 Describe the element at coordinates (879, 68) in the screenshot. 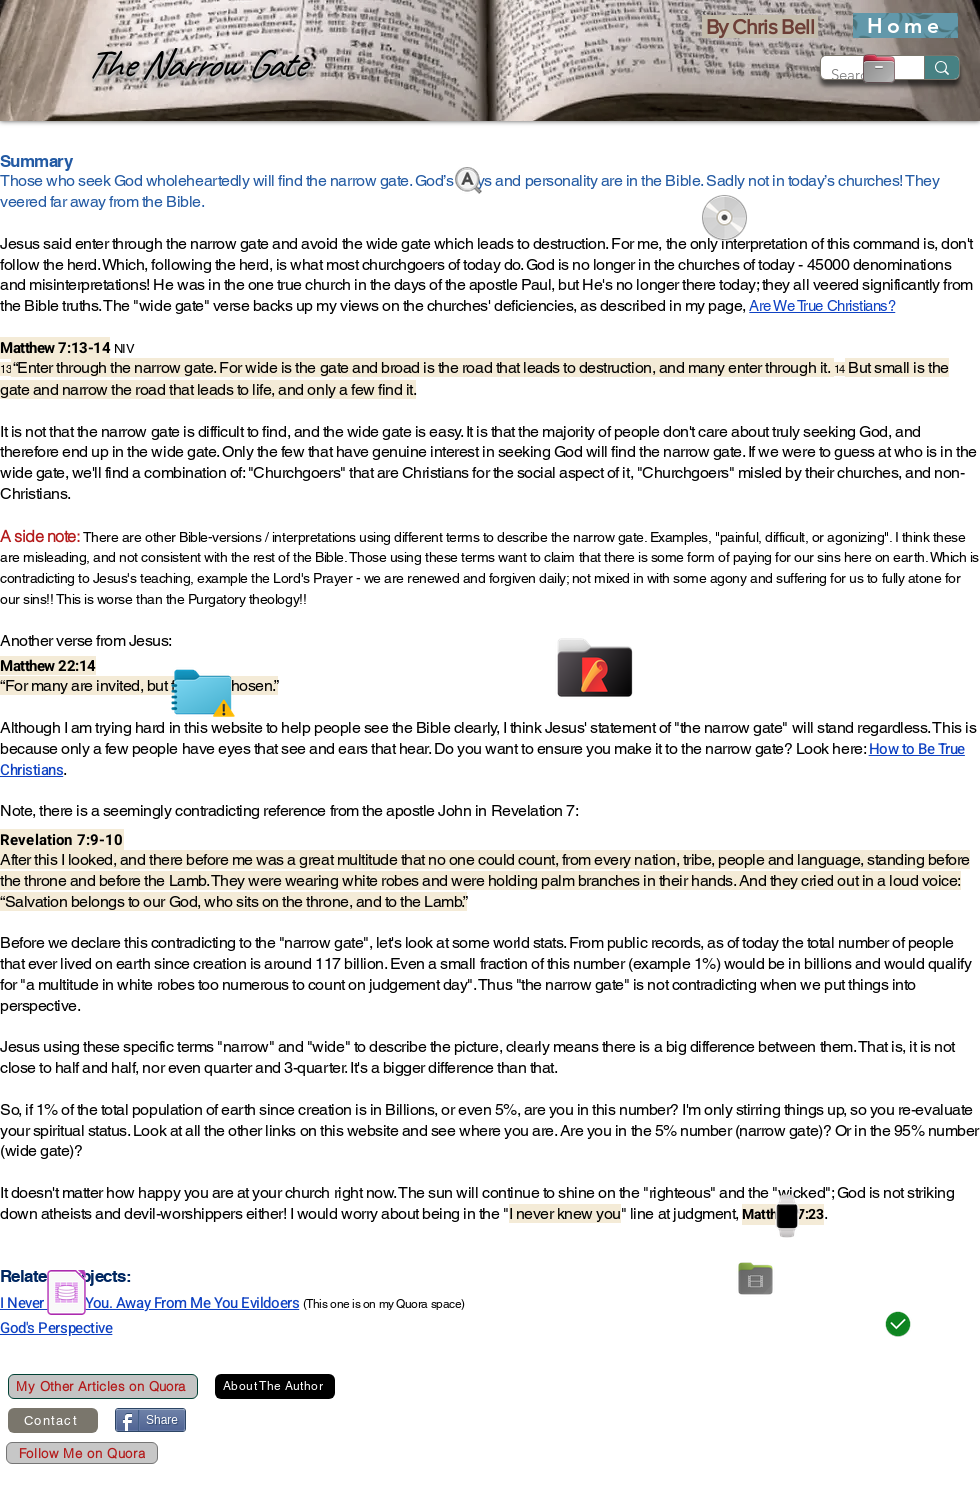

I see `open the file manager application` at that location.